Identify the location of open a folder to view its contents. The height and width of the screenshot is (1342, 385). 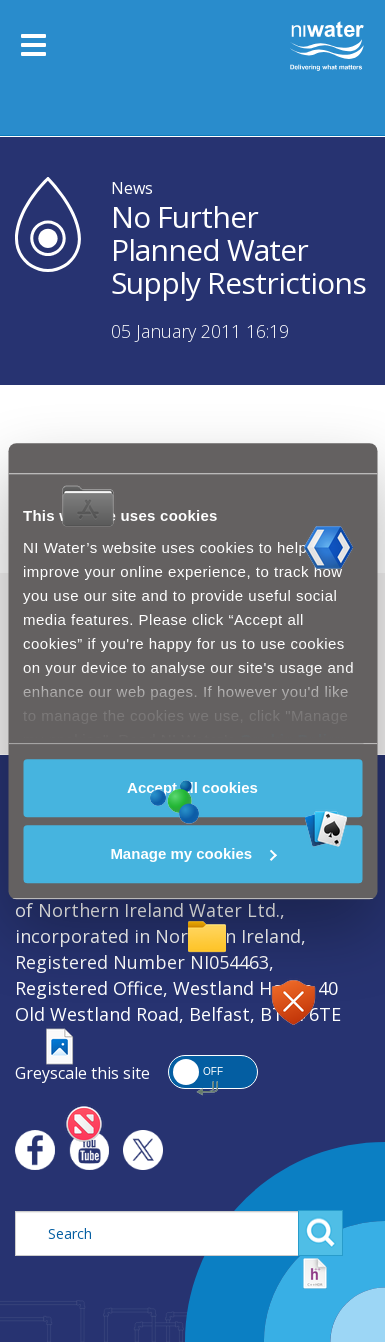
(207, 937).